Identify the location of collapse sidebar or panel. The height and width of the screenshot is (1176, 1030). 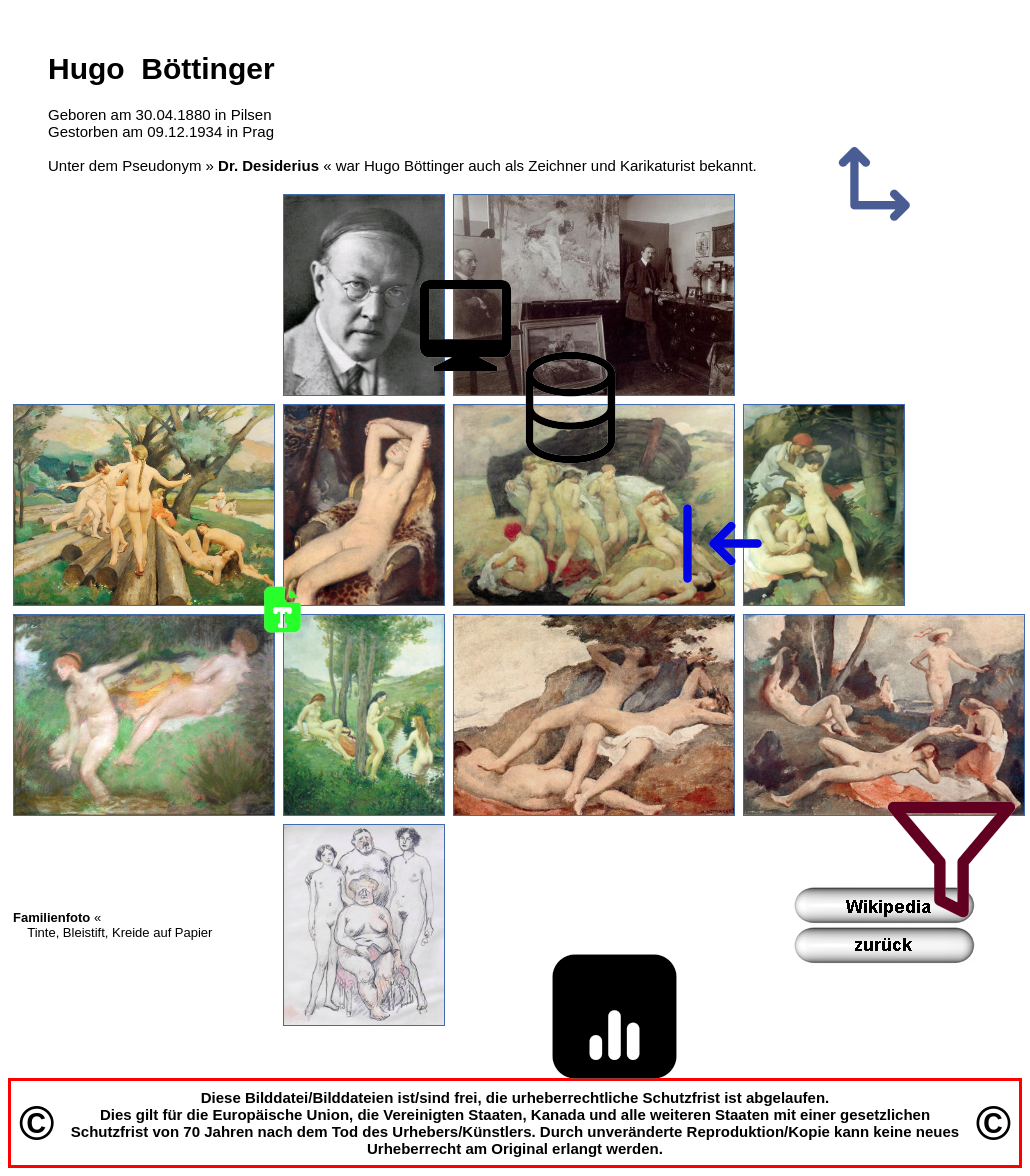
(722, 543).